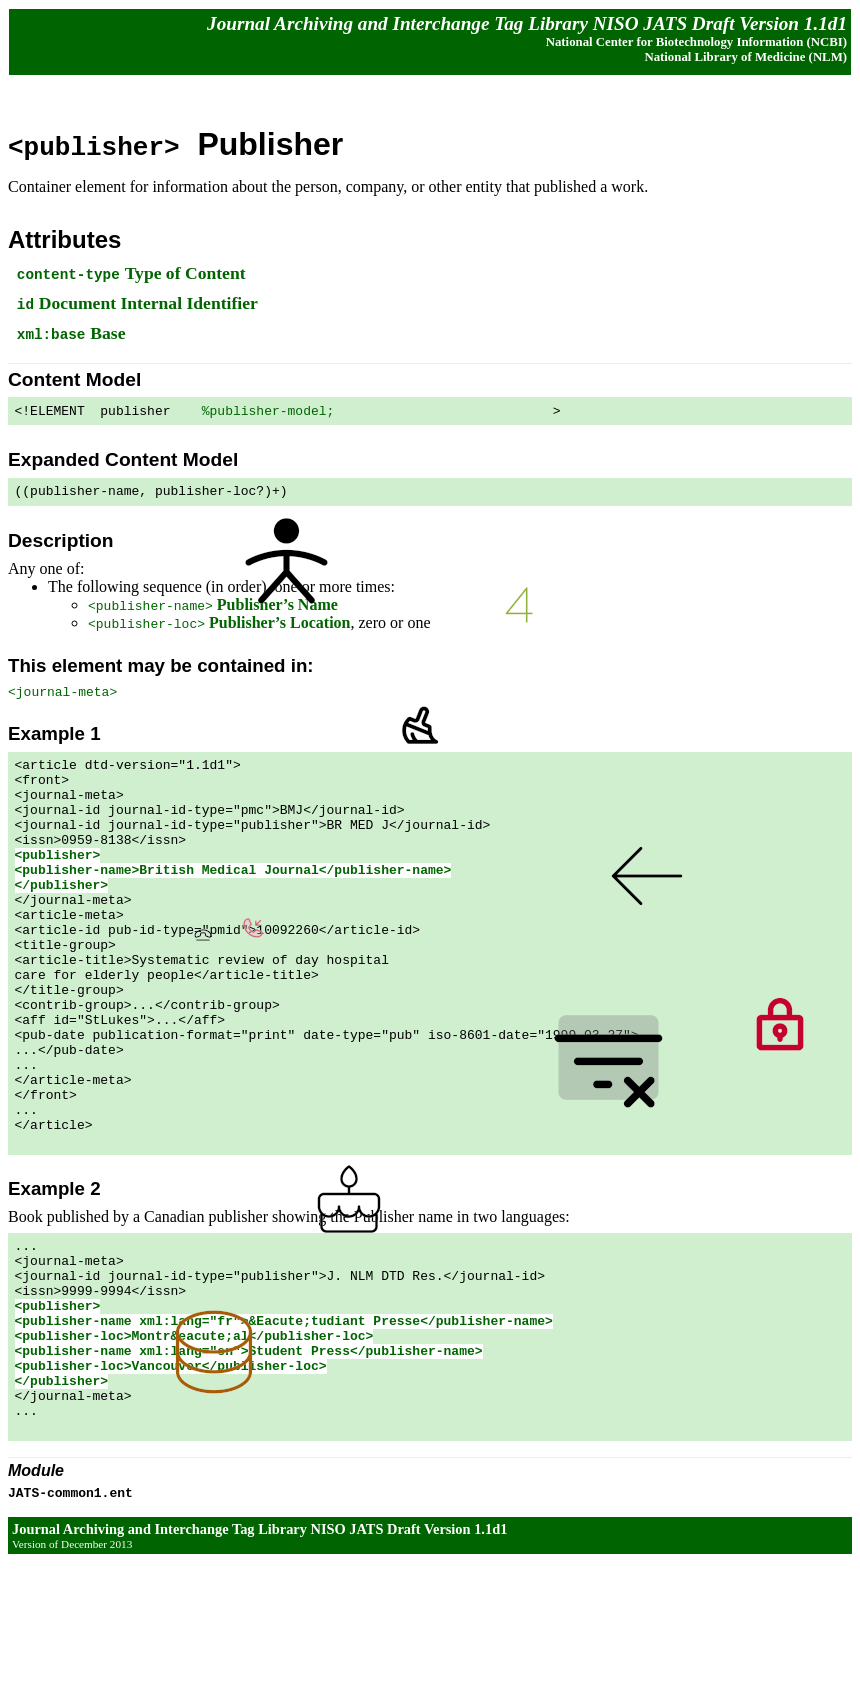 This screenshot has height=1691, width=860. Describe the element at coordinates (214, 1352) in the screenshot. I see `access database or data storage` at that location.